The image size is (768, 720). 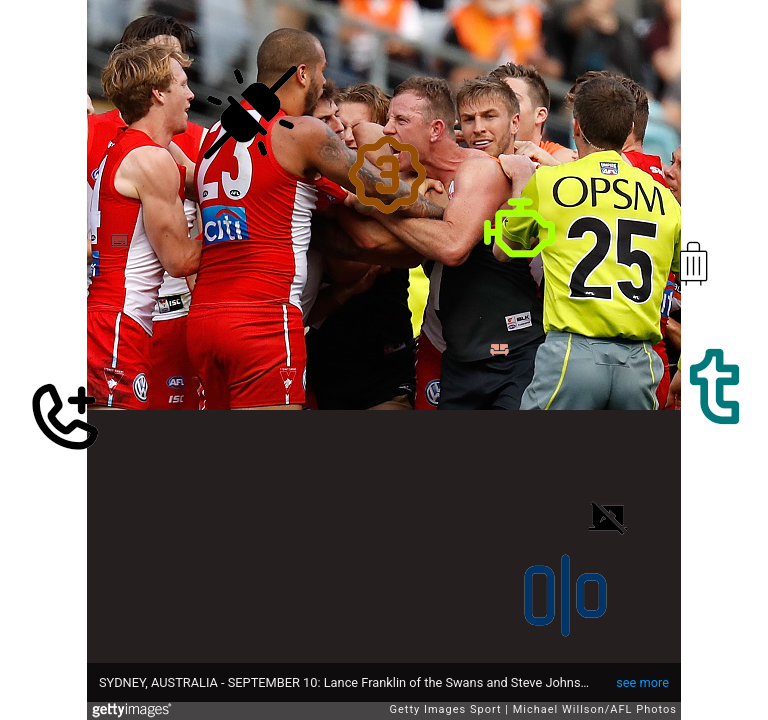 I want to click on check engine or vehicle diagnostics, so click(x=519, y=229).